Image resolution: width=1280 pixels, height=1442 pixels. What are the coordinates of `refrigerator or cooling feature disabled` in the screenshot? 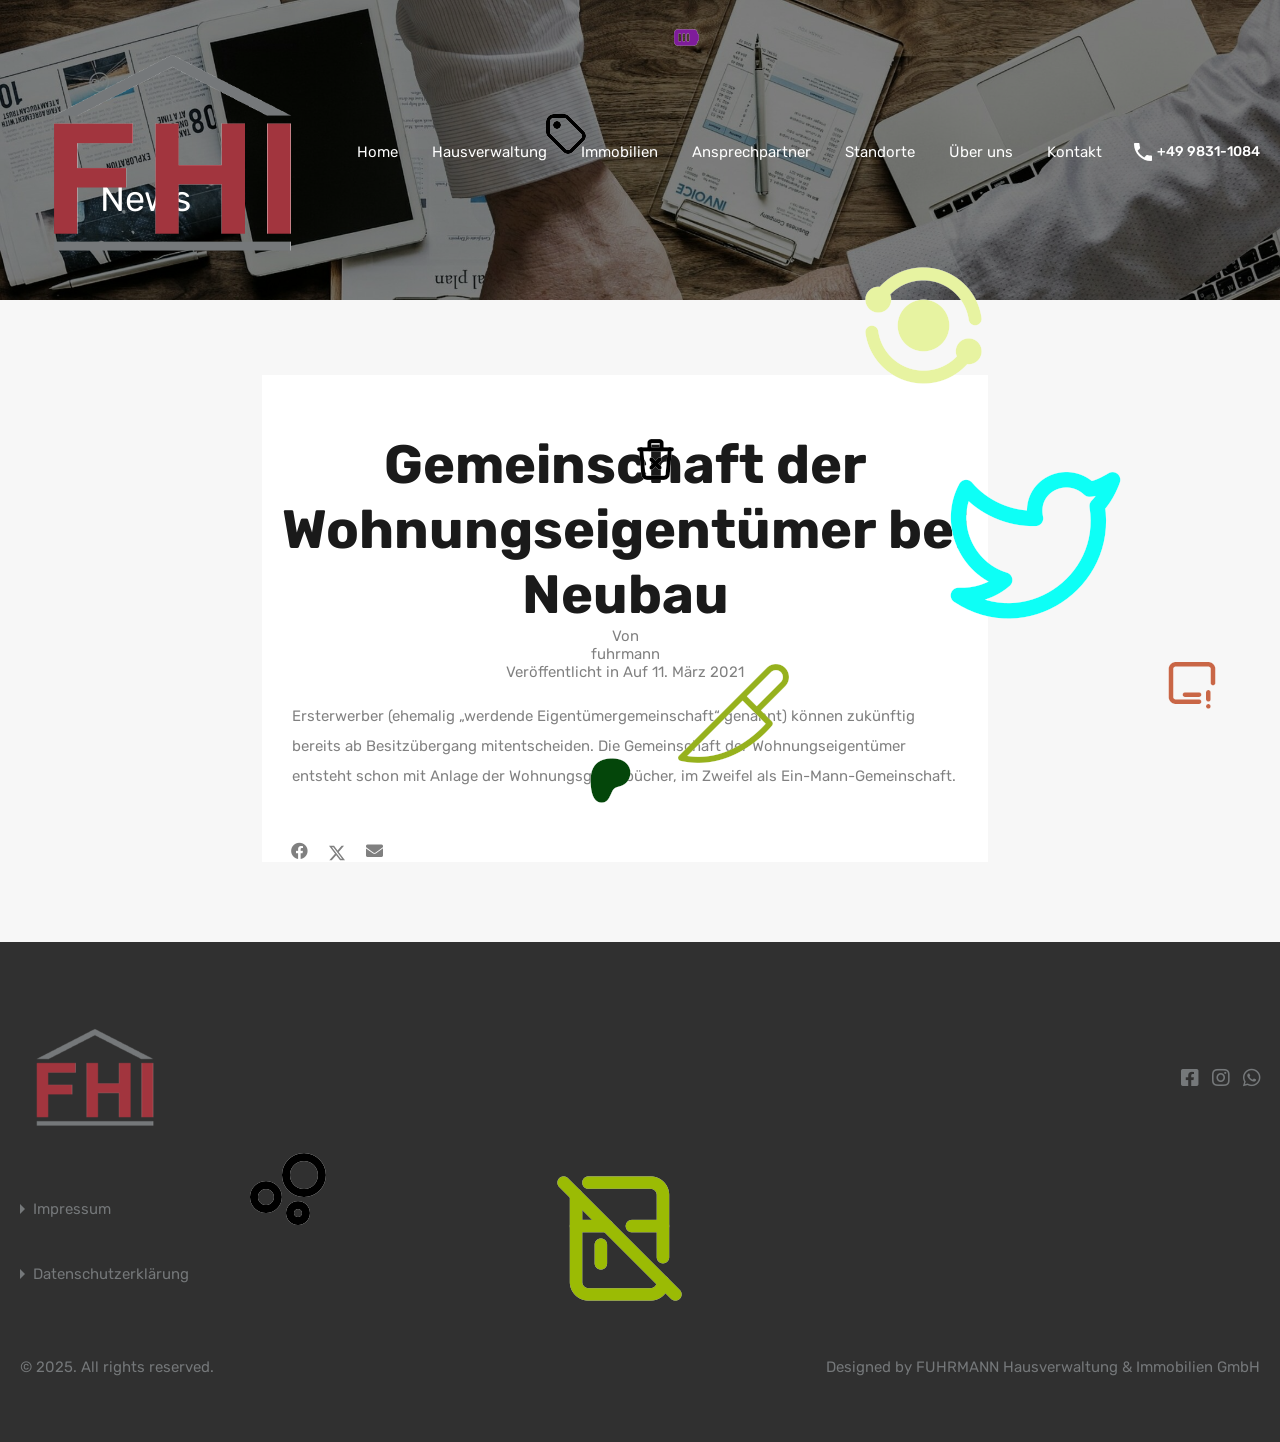 It's located at (619, 1238).